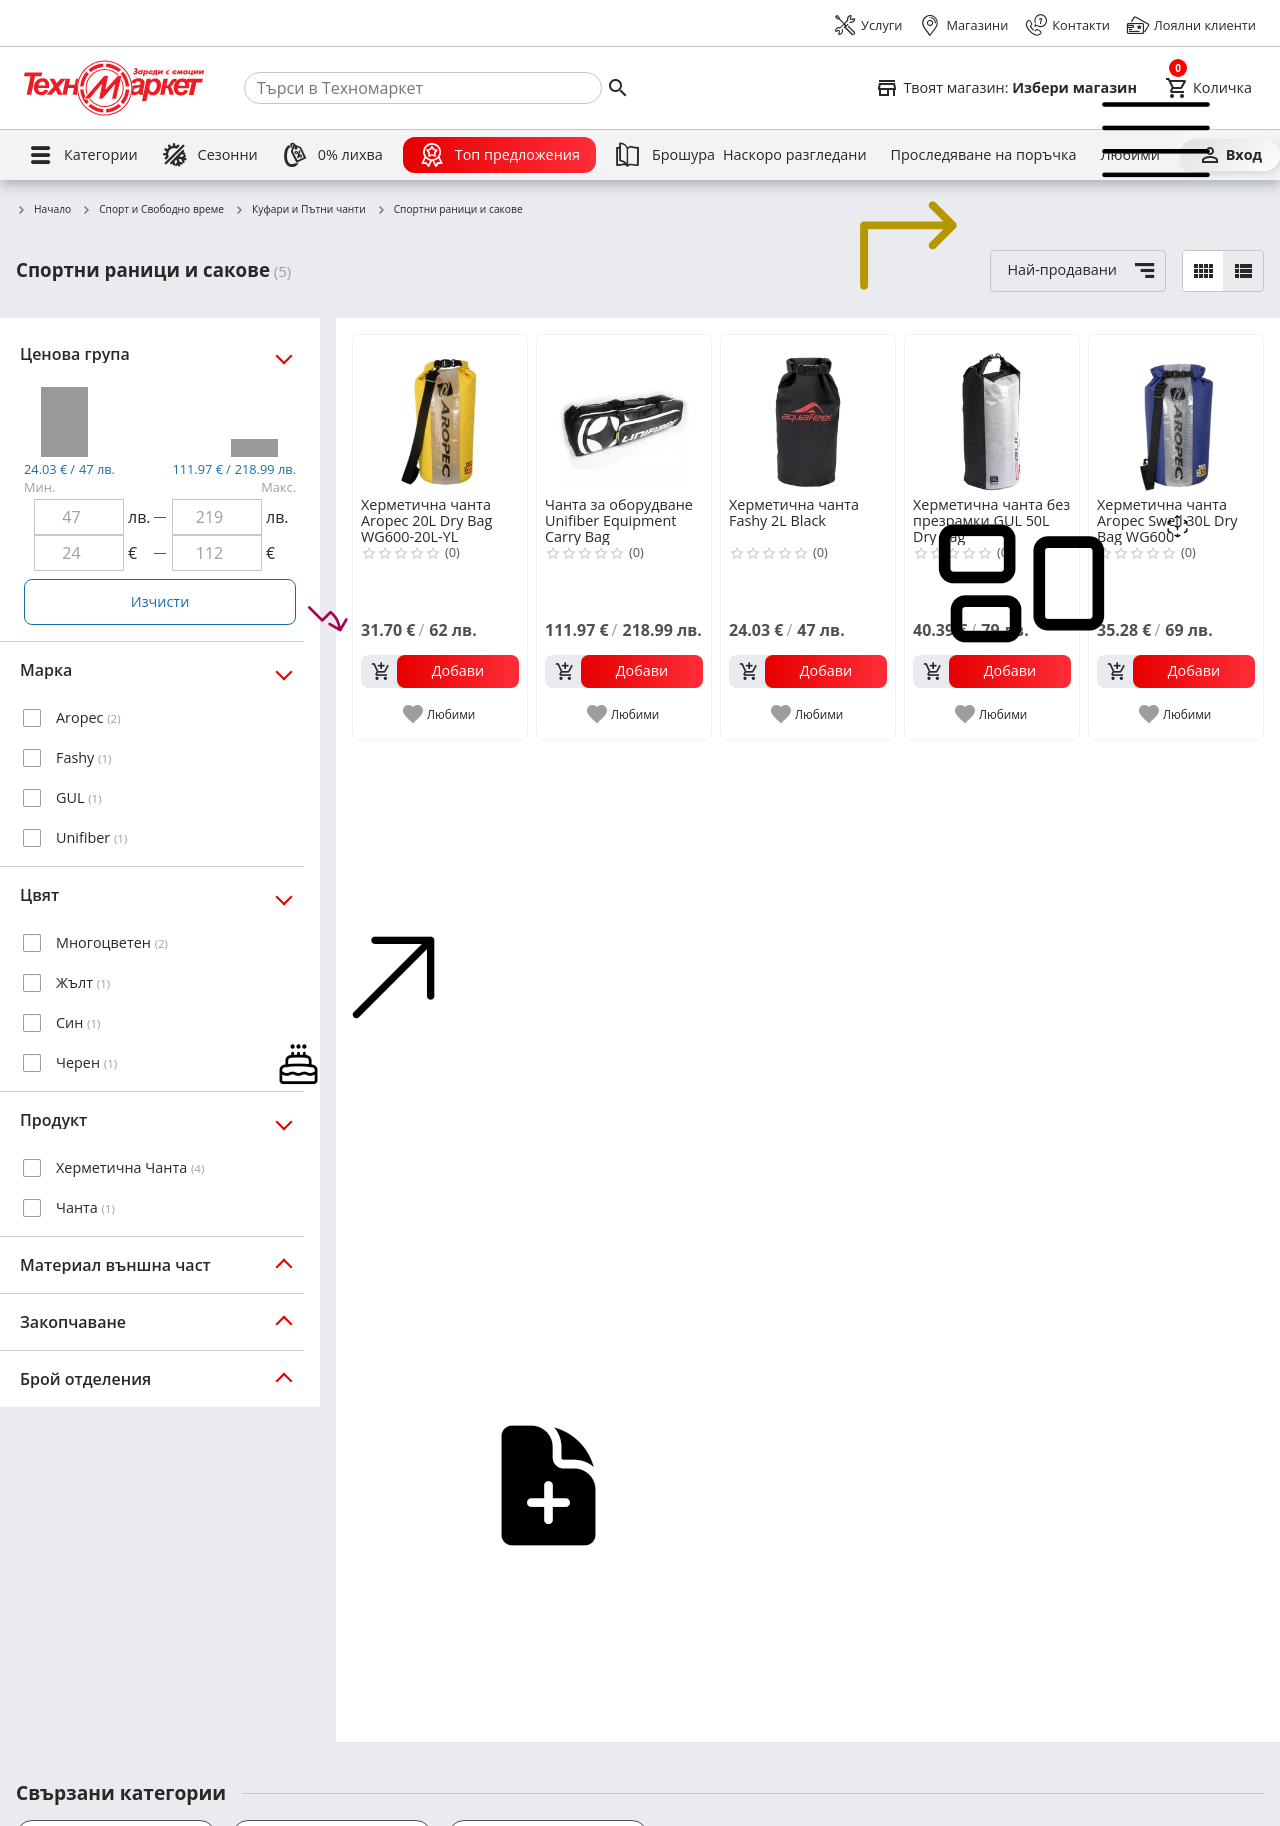  Describe the element at coordinates (908, 245) in the screenshot. I see `redirect or forward content` at that location.